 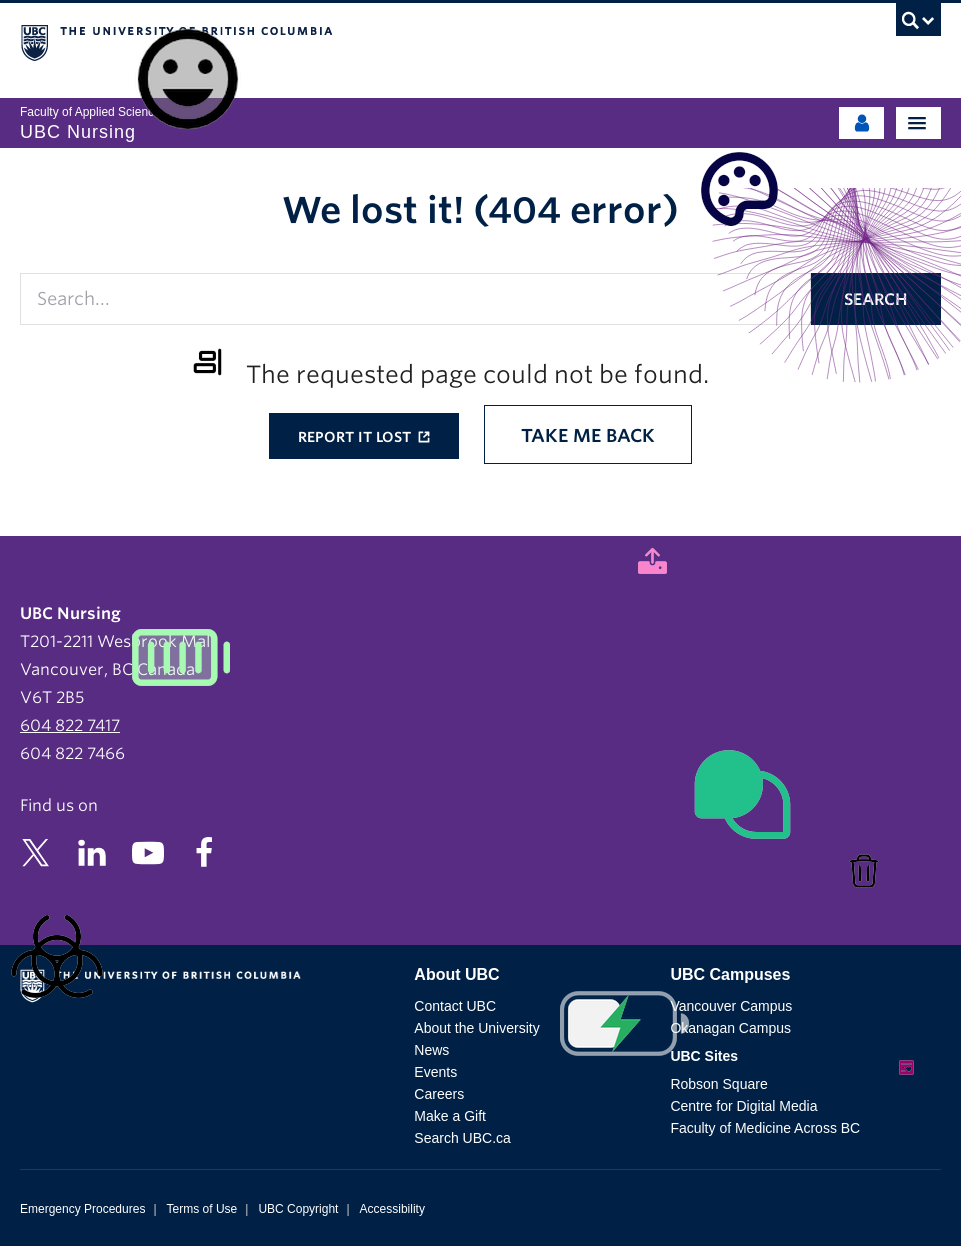 What do you see at coordinates (906, 1067) in the screenshot?
I see `view your favorites list` at bounding box center [906, 1067].